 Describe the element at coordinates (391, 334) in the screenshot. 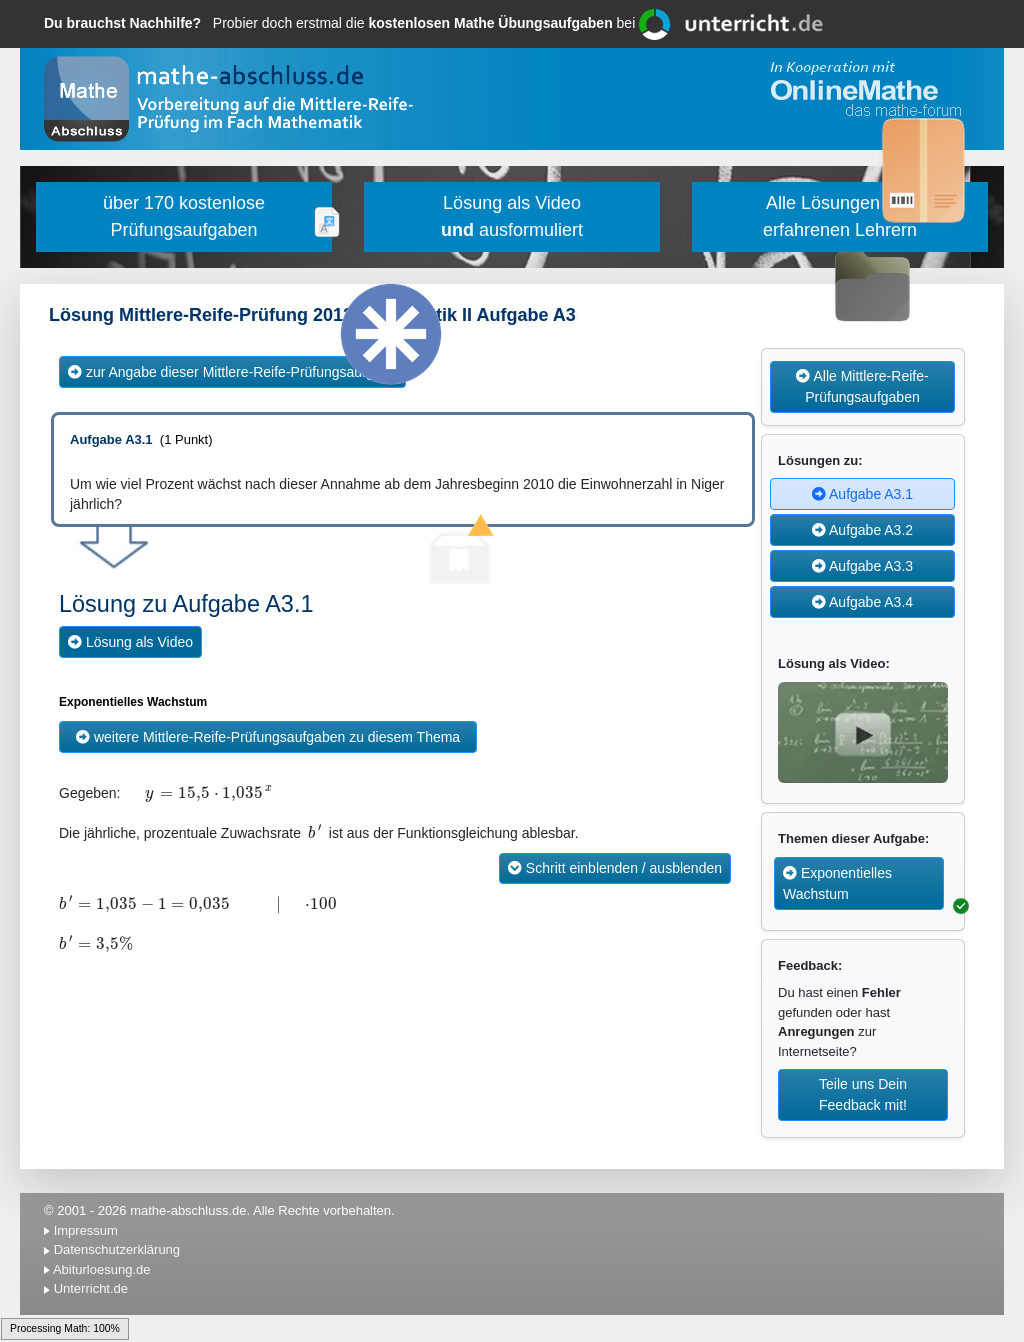

I see `generic badge or emblem indicator` at that location.